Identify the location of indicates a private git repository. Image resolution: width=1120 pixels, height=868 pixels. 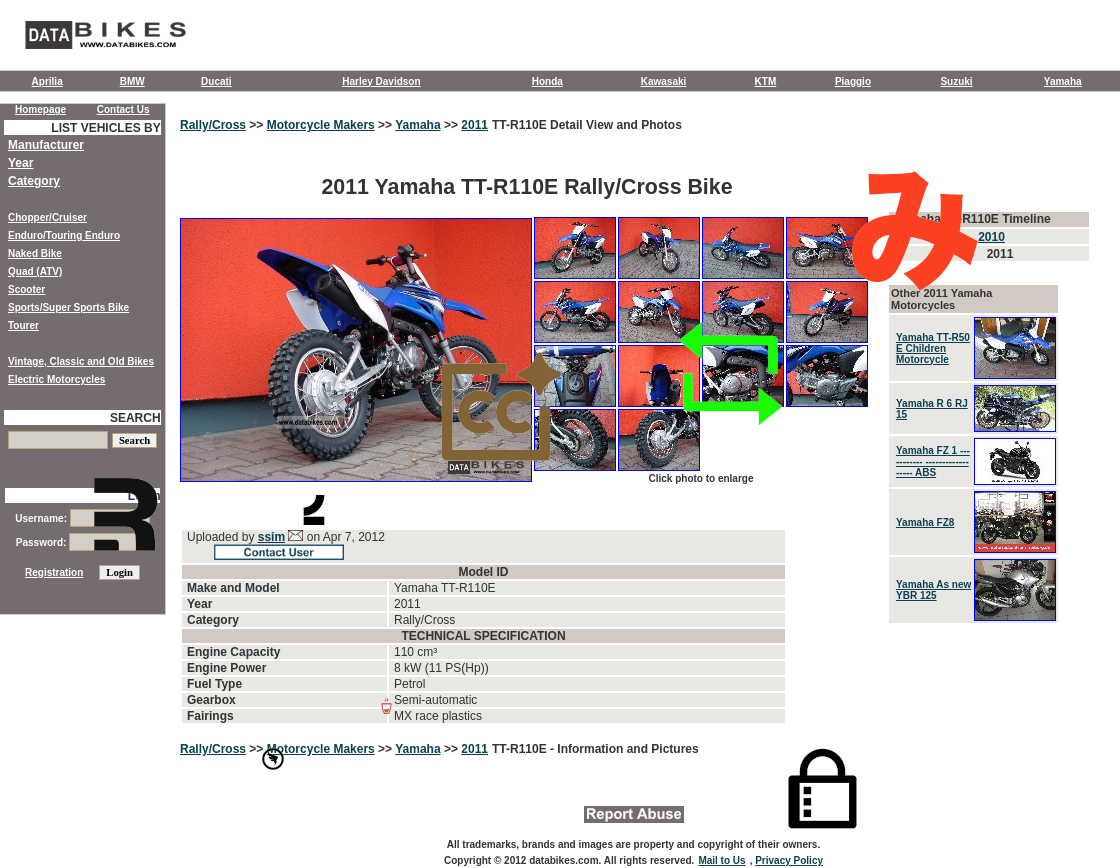
(822, 790).